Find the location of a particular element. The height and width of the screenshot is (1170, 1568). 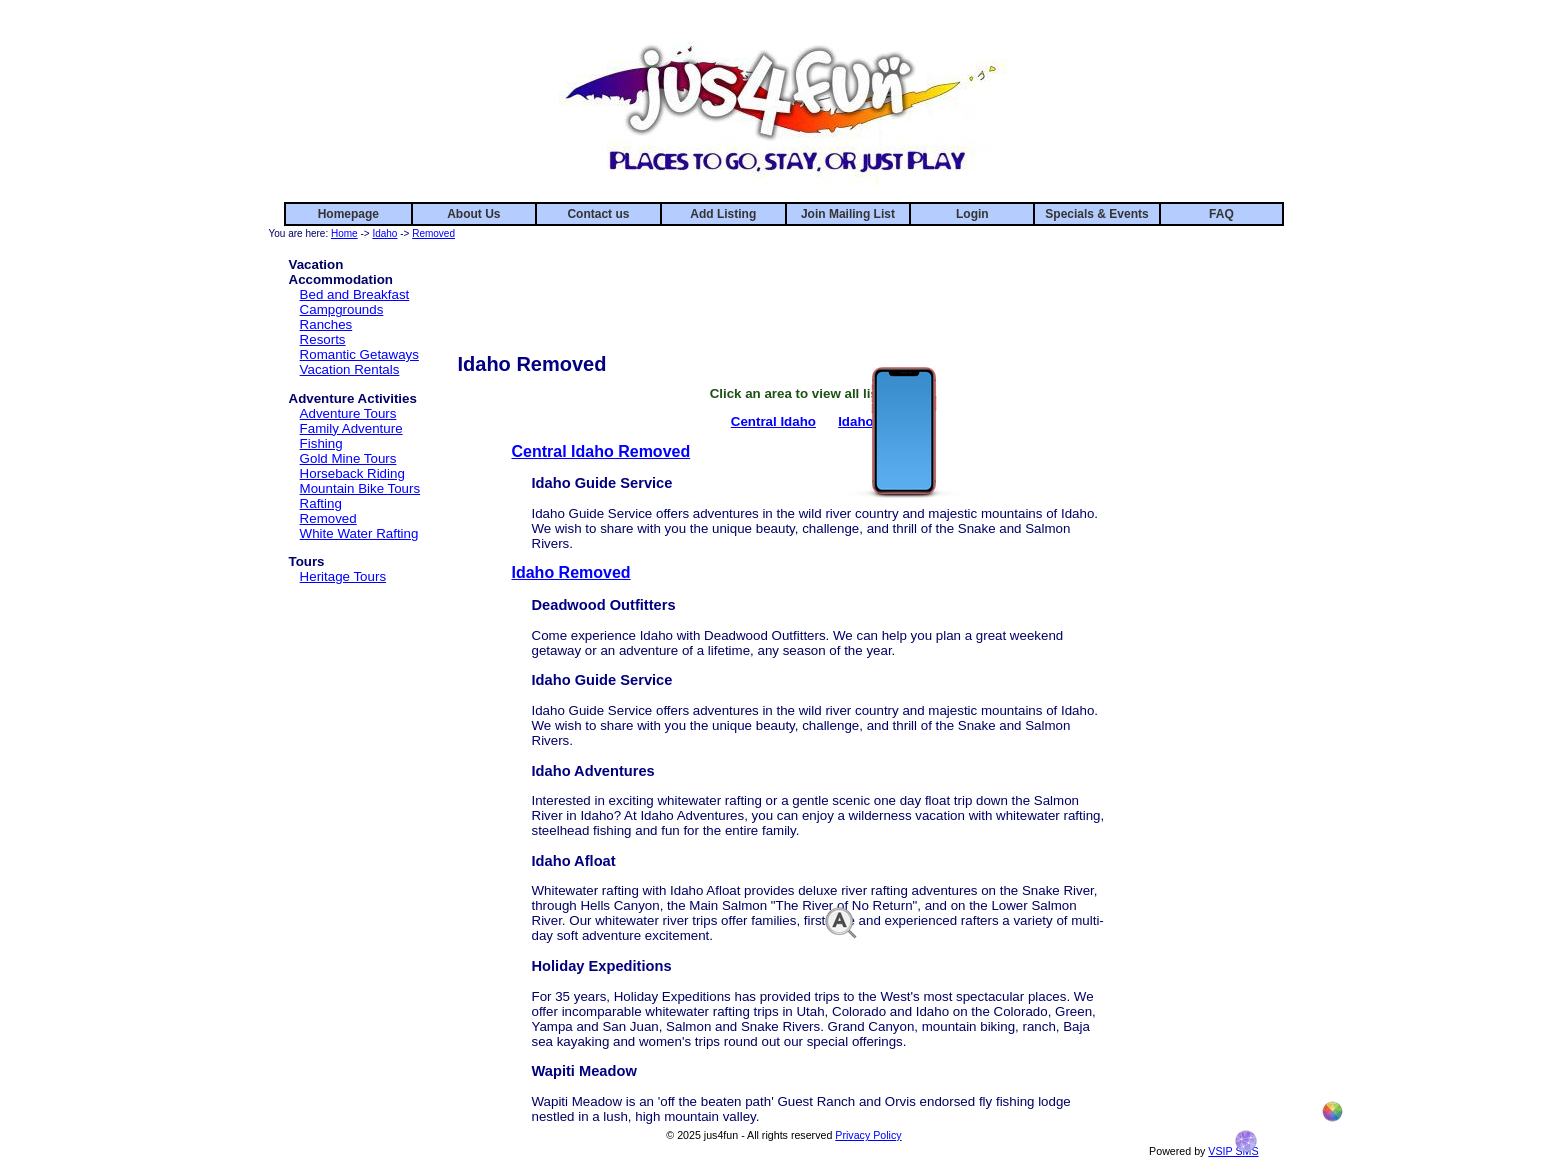

search within the current project is located at coordinates (841, 923).